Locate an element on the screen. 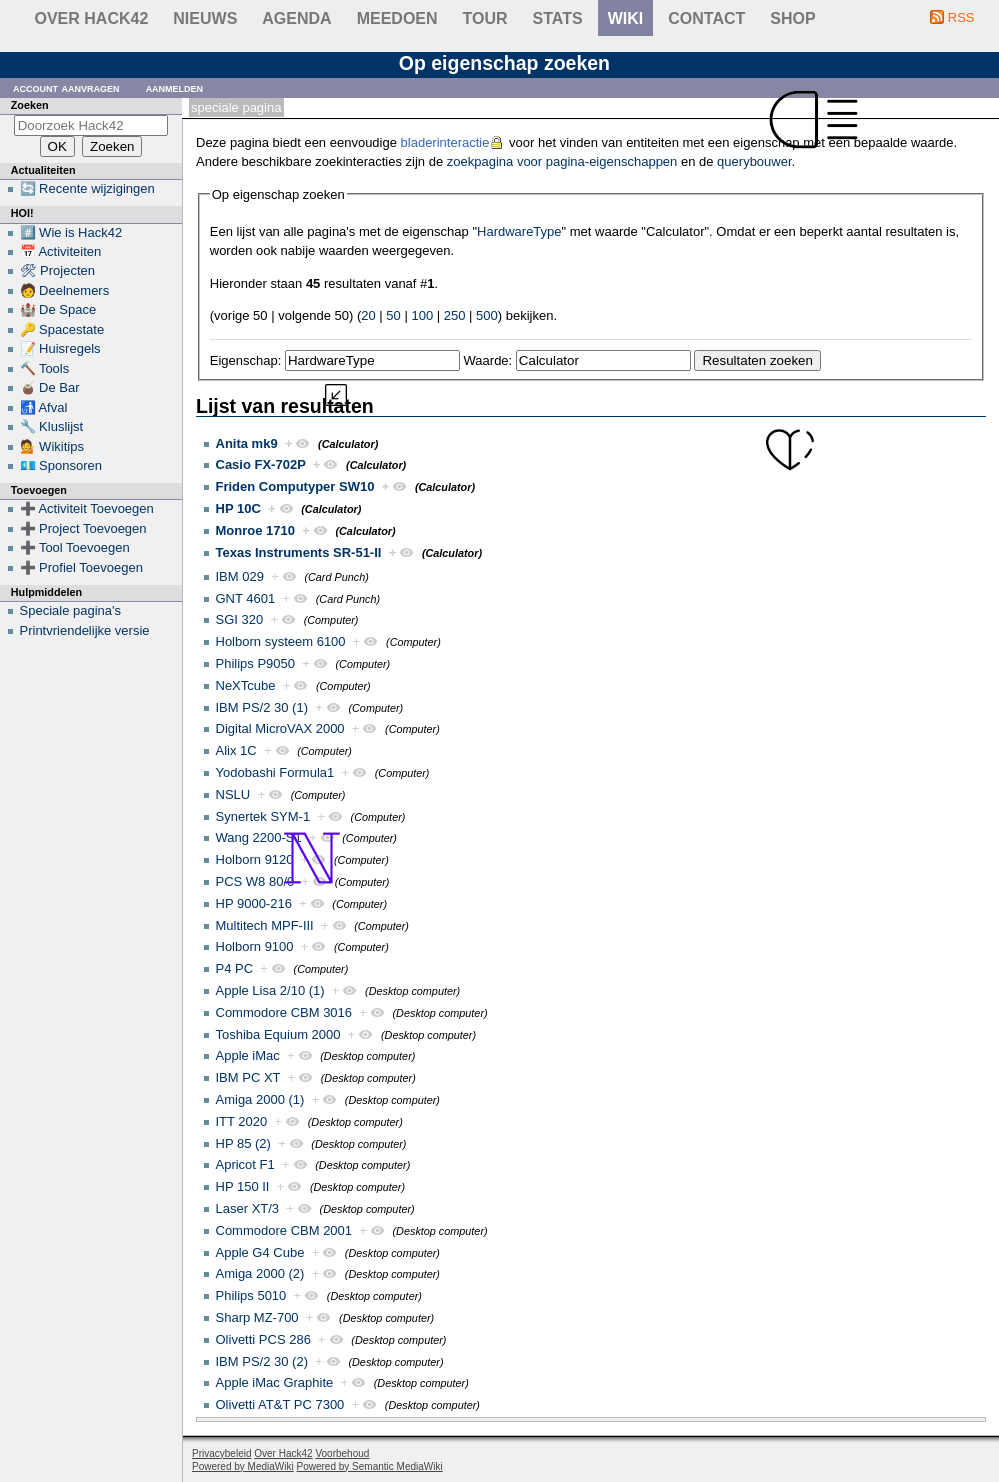 The image size is (999, 1482). open Notion app is located at coordinates (312, 858).